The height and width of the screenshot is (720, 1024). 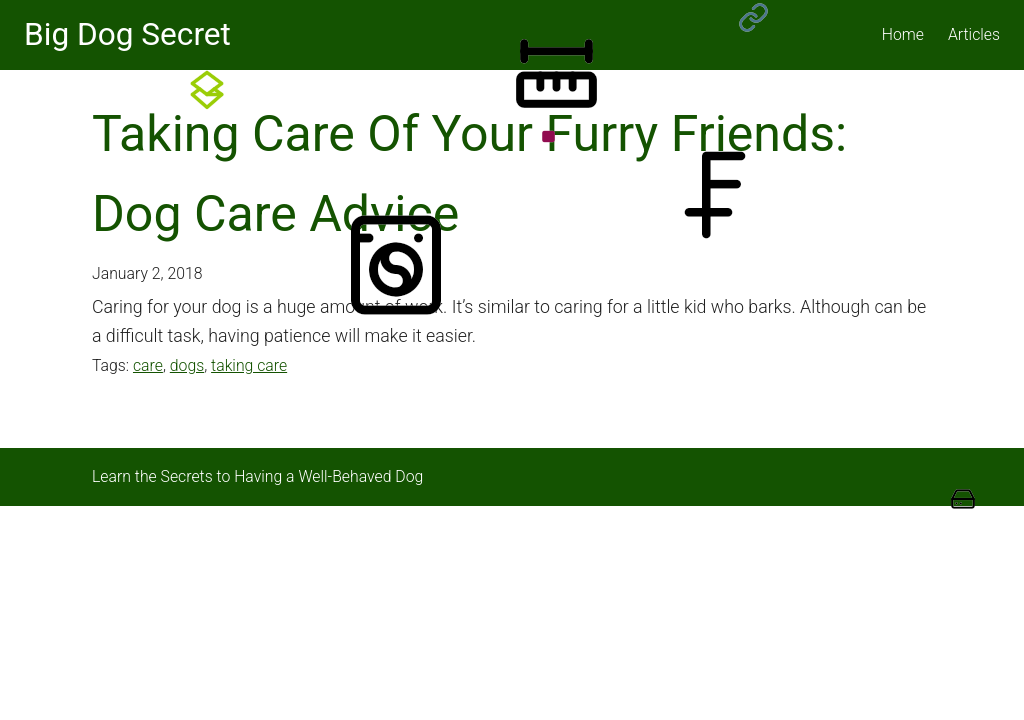 I want to click on indicates swiss franc currency, so click(x=715, y=195).